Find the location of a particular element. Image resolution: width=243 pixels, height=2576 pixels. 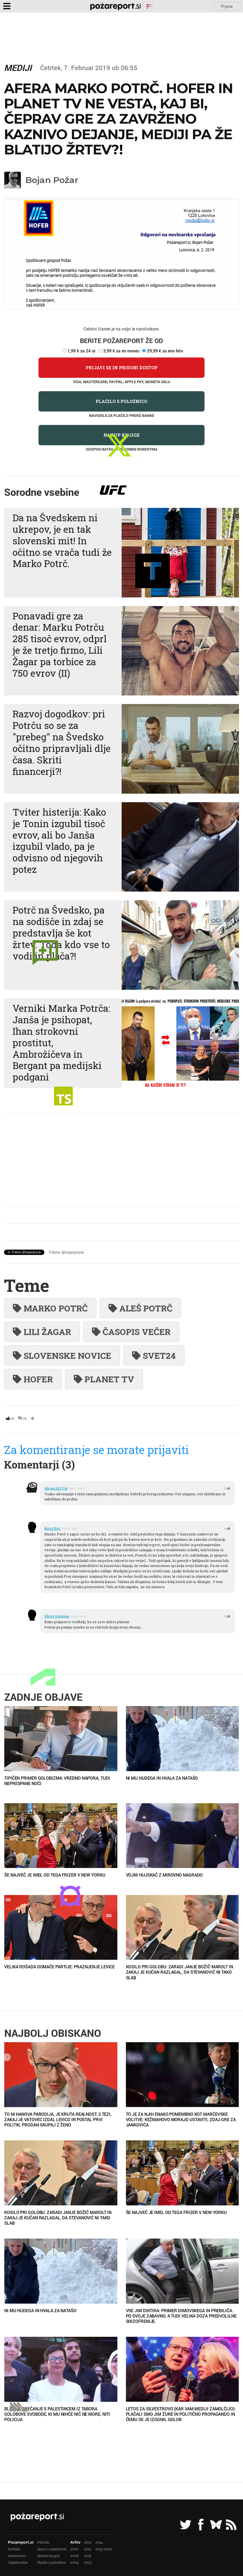

share to X (formerly Twitter) is located at coordinates (119, 446).